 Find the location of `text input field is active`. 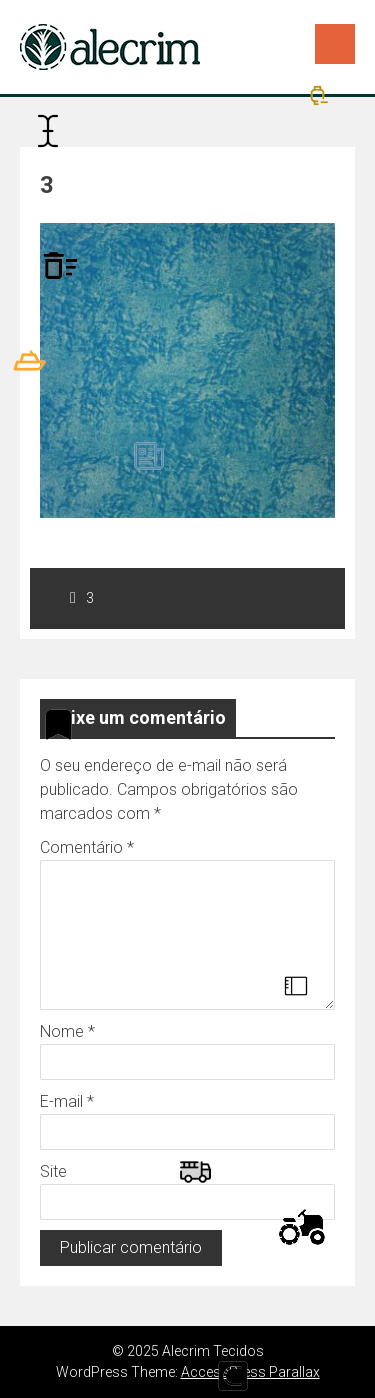

text input field is active is located at coordinates (48, 131).